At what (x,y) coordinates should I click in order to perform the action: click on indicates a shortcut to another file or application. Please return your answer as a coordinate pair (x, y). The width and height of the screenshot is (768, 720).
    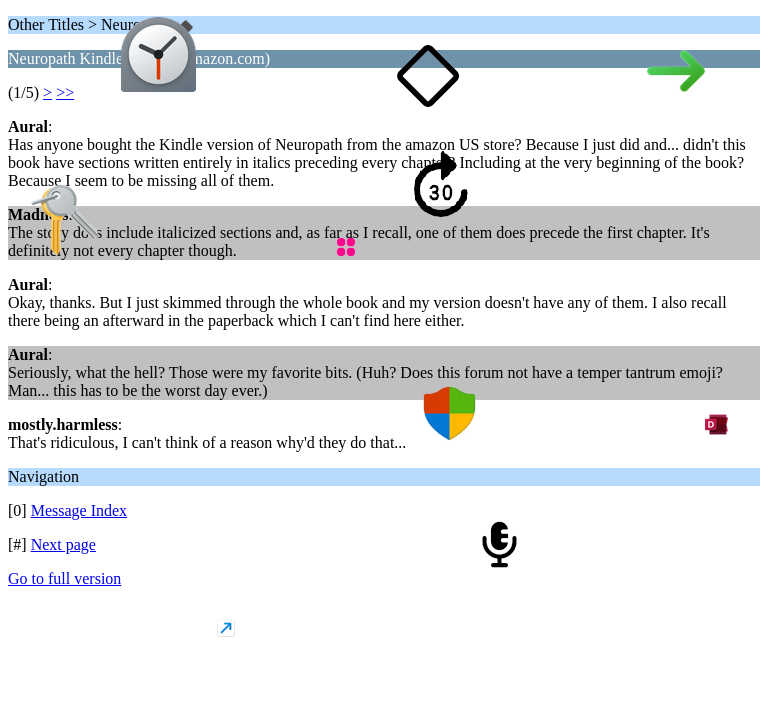
    Looking at the image, I should click on (226, 628).